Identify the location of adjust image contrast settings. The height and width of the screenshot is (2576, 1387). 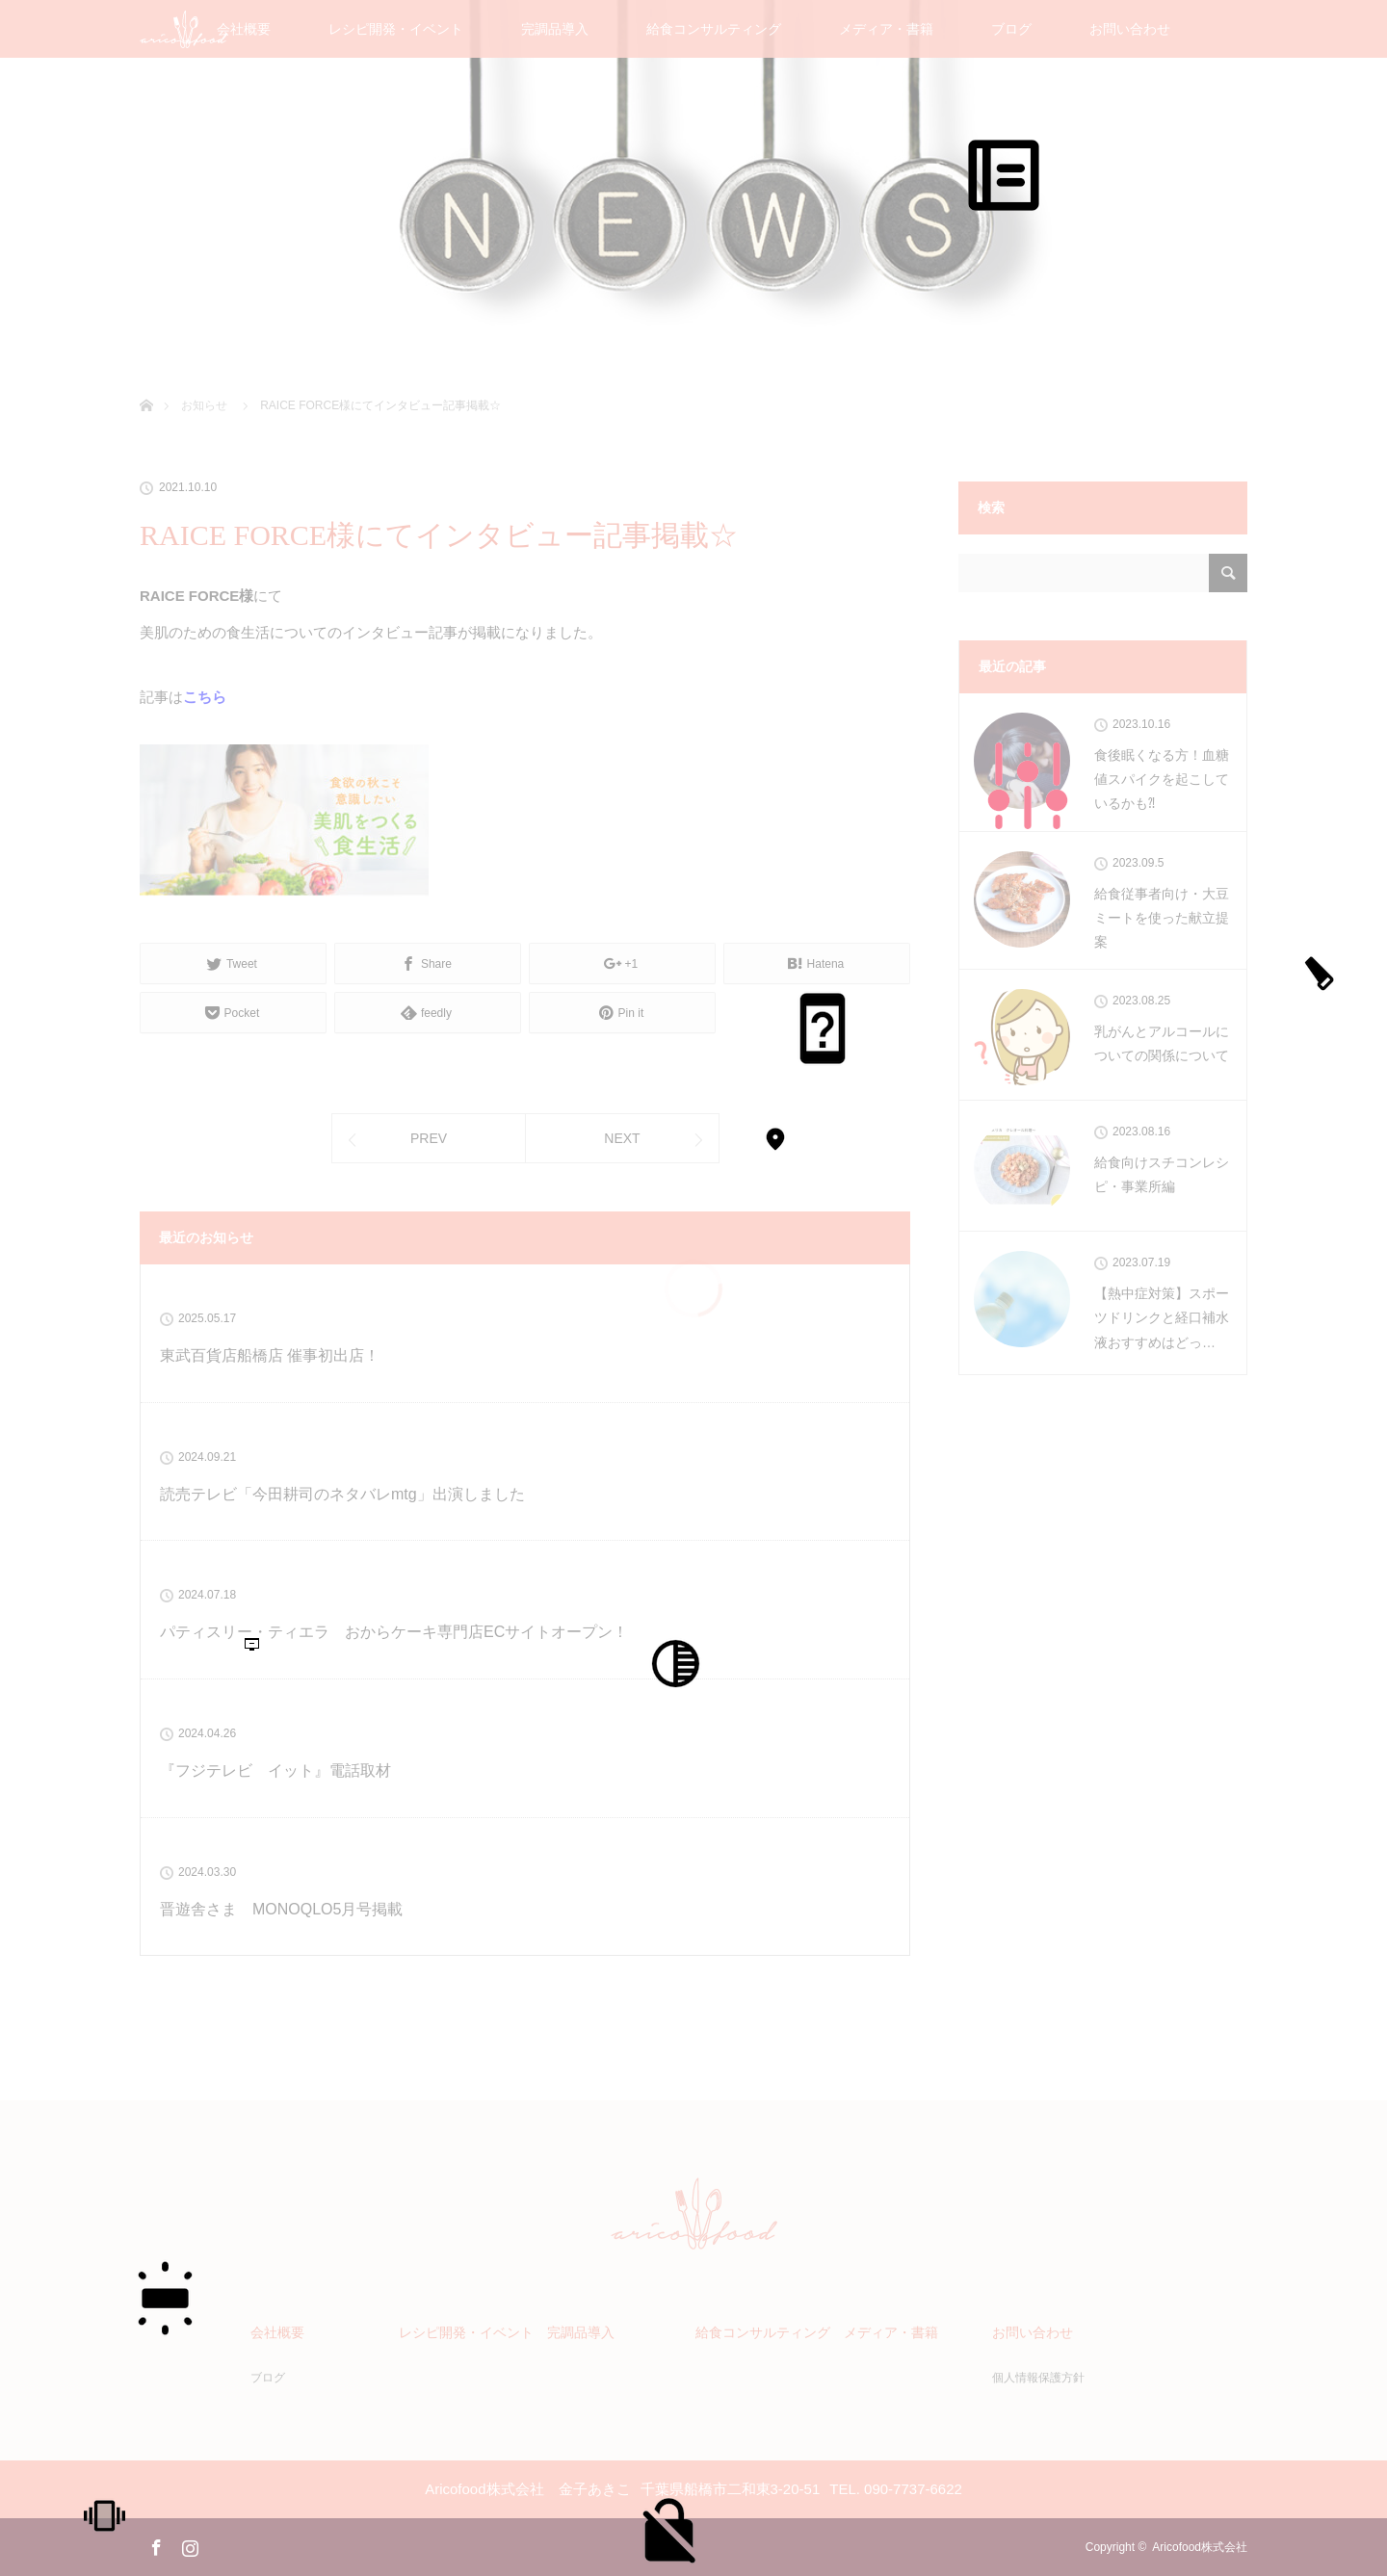
(675, 1663).